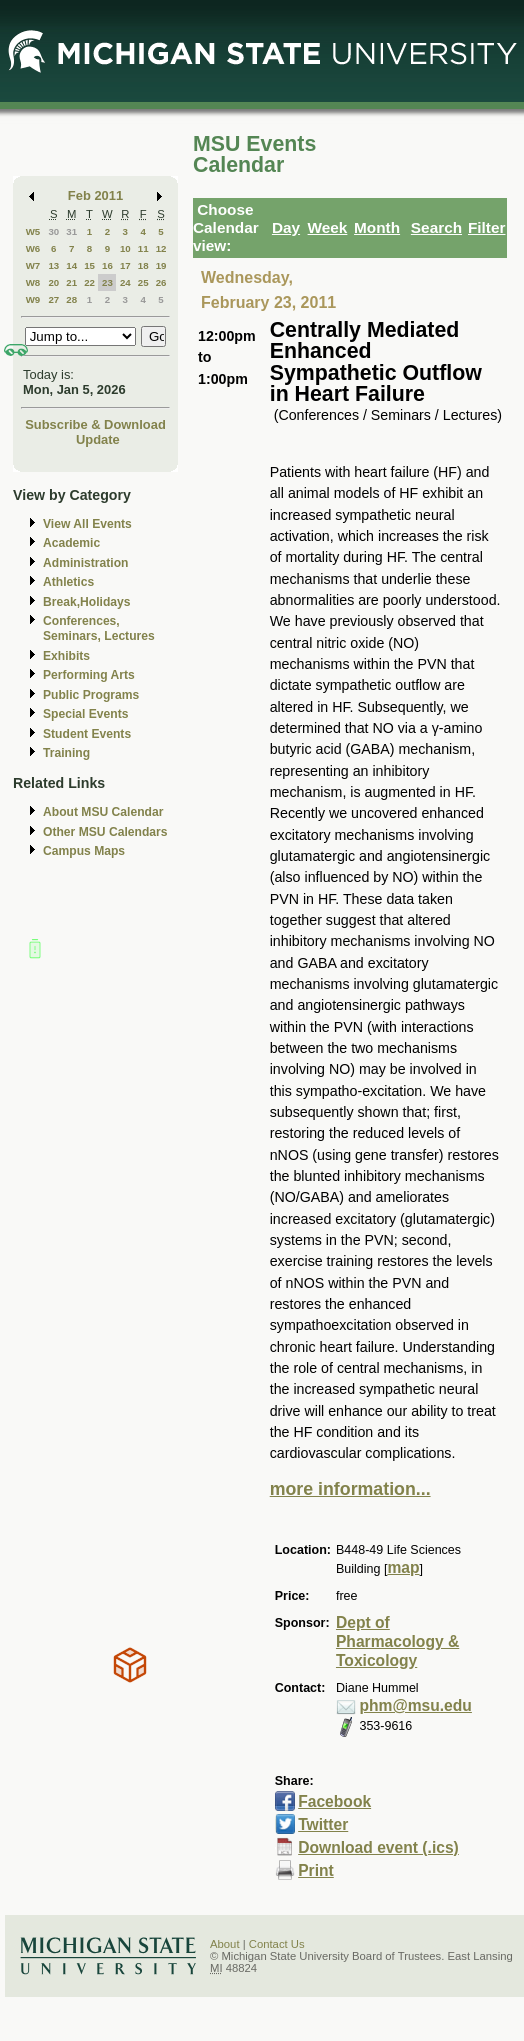 The height and width of the screenshot is (2041, 524). What do you see at coordinates (130, 1665) in the screenshot?
I see `open codesandbox development environment` at bounding box center [130, 1665].